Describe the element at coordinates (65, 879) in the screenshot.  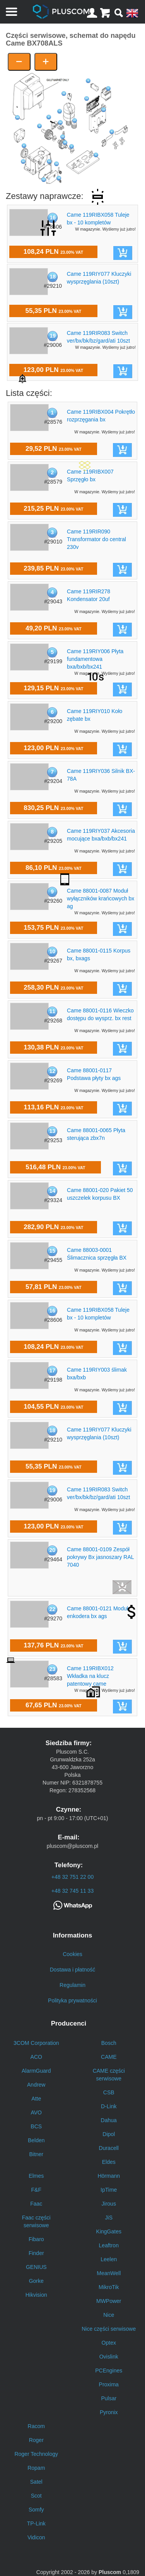
I see `switch to tablet view or layout` at that location.